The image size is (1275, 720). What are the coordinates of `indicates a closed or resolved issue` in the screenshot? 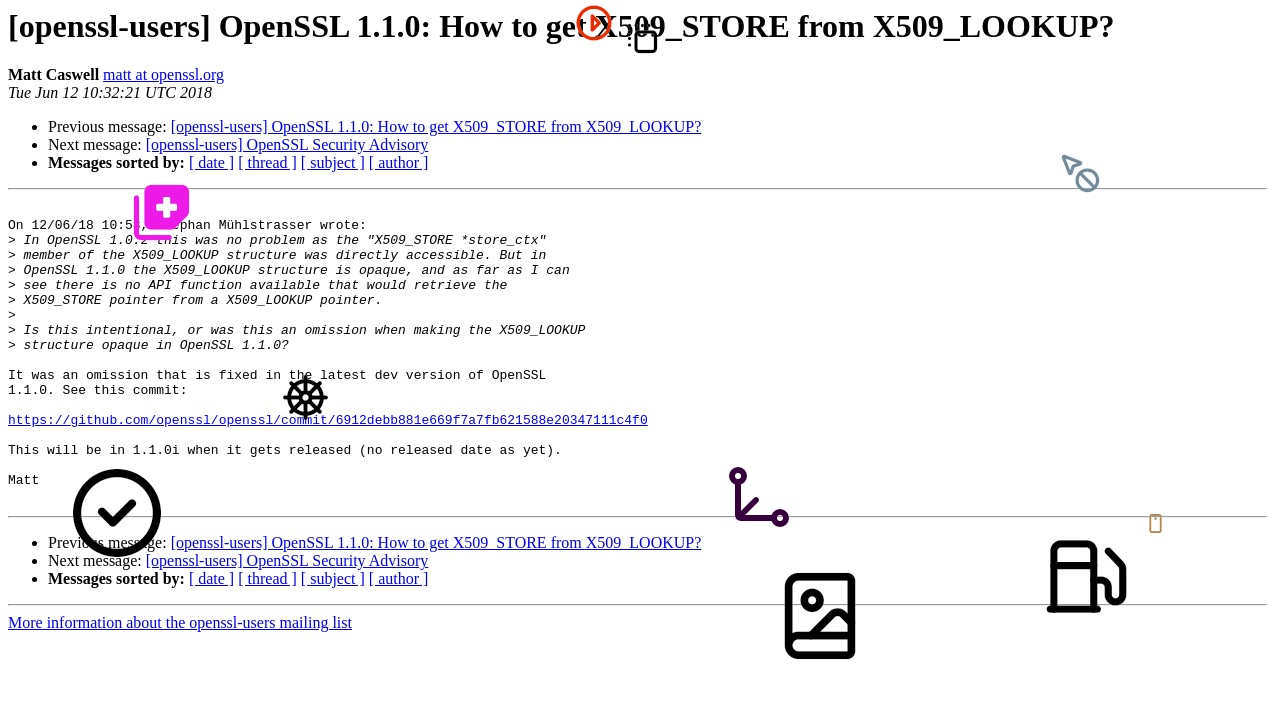 It's located at (117, 513).